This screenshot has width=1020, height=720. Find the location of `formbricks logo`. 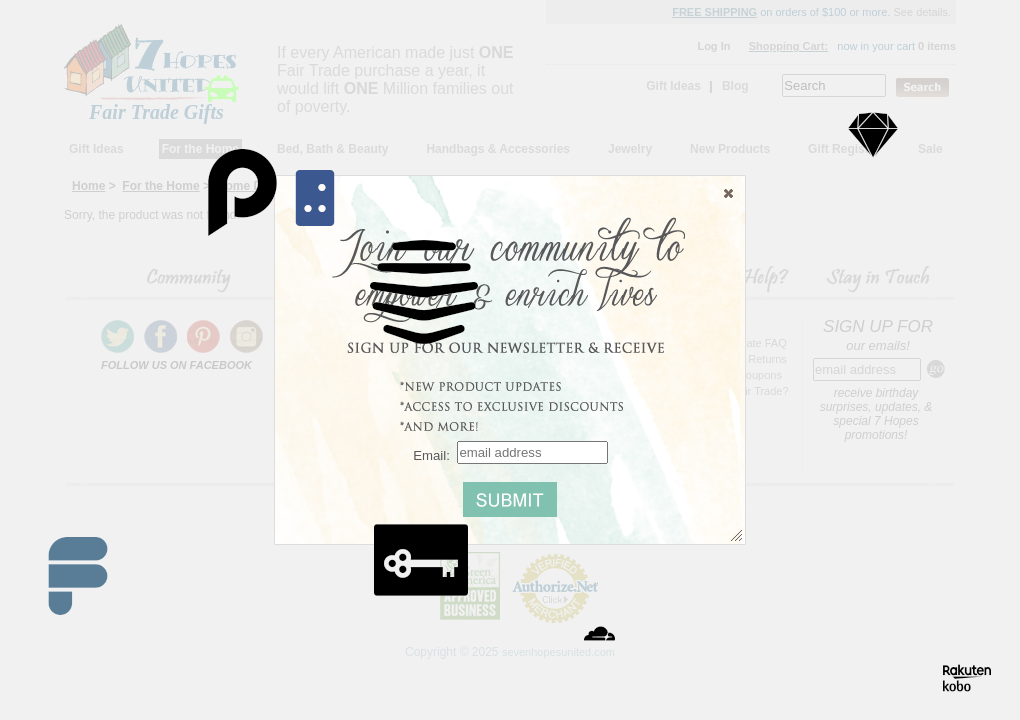

formbricks logo is located at coordinates (78, 576).